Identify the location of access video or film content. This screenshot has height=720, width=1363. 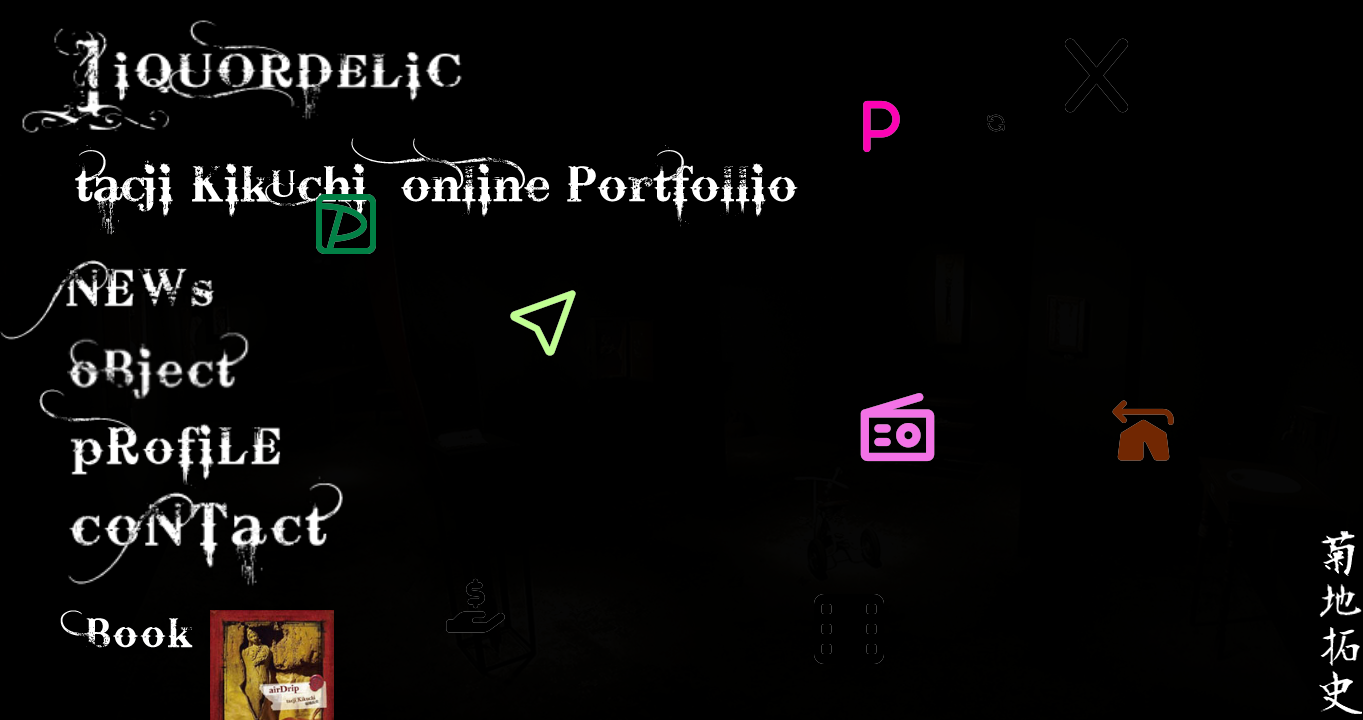
(849, 629).